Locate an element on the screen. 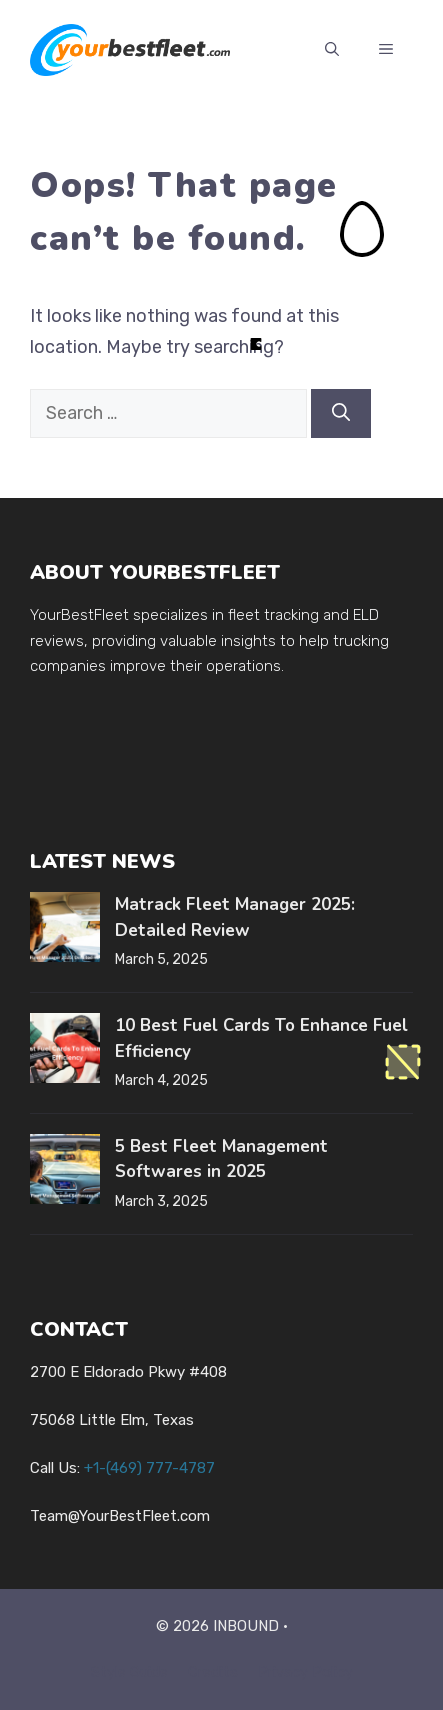  disable or cancel current selection is located at coordinates (403, 1062).